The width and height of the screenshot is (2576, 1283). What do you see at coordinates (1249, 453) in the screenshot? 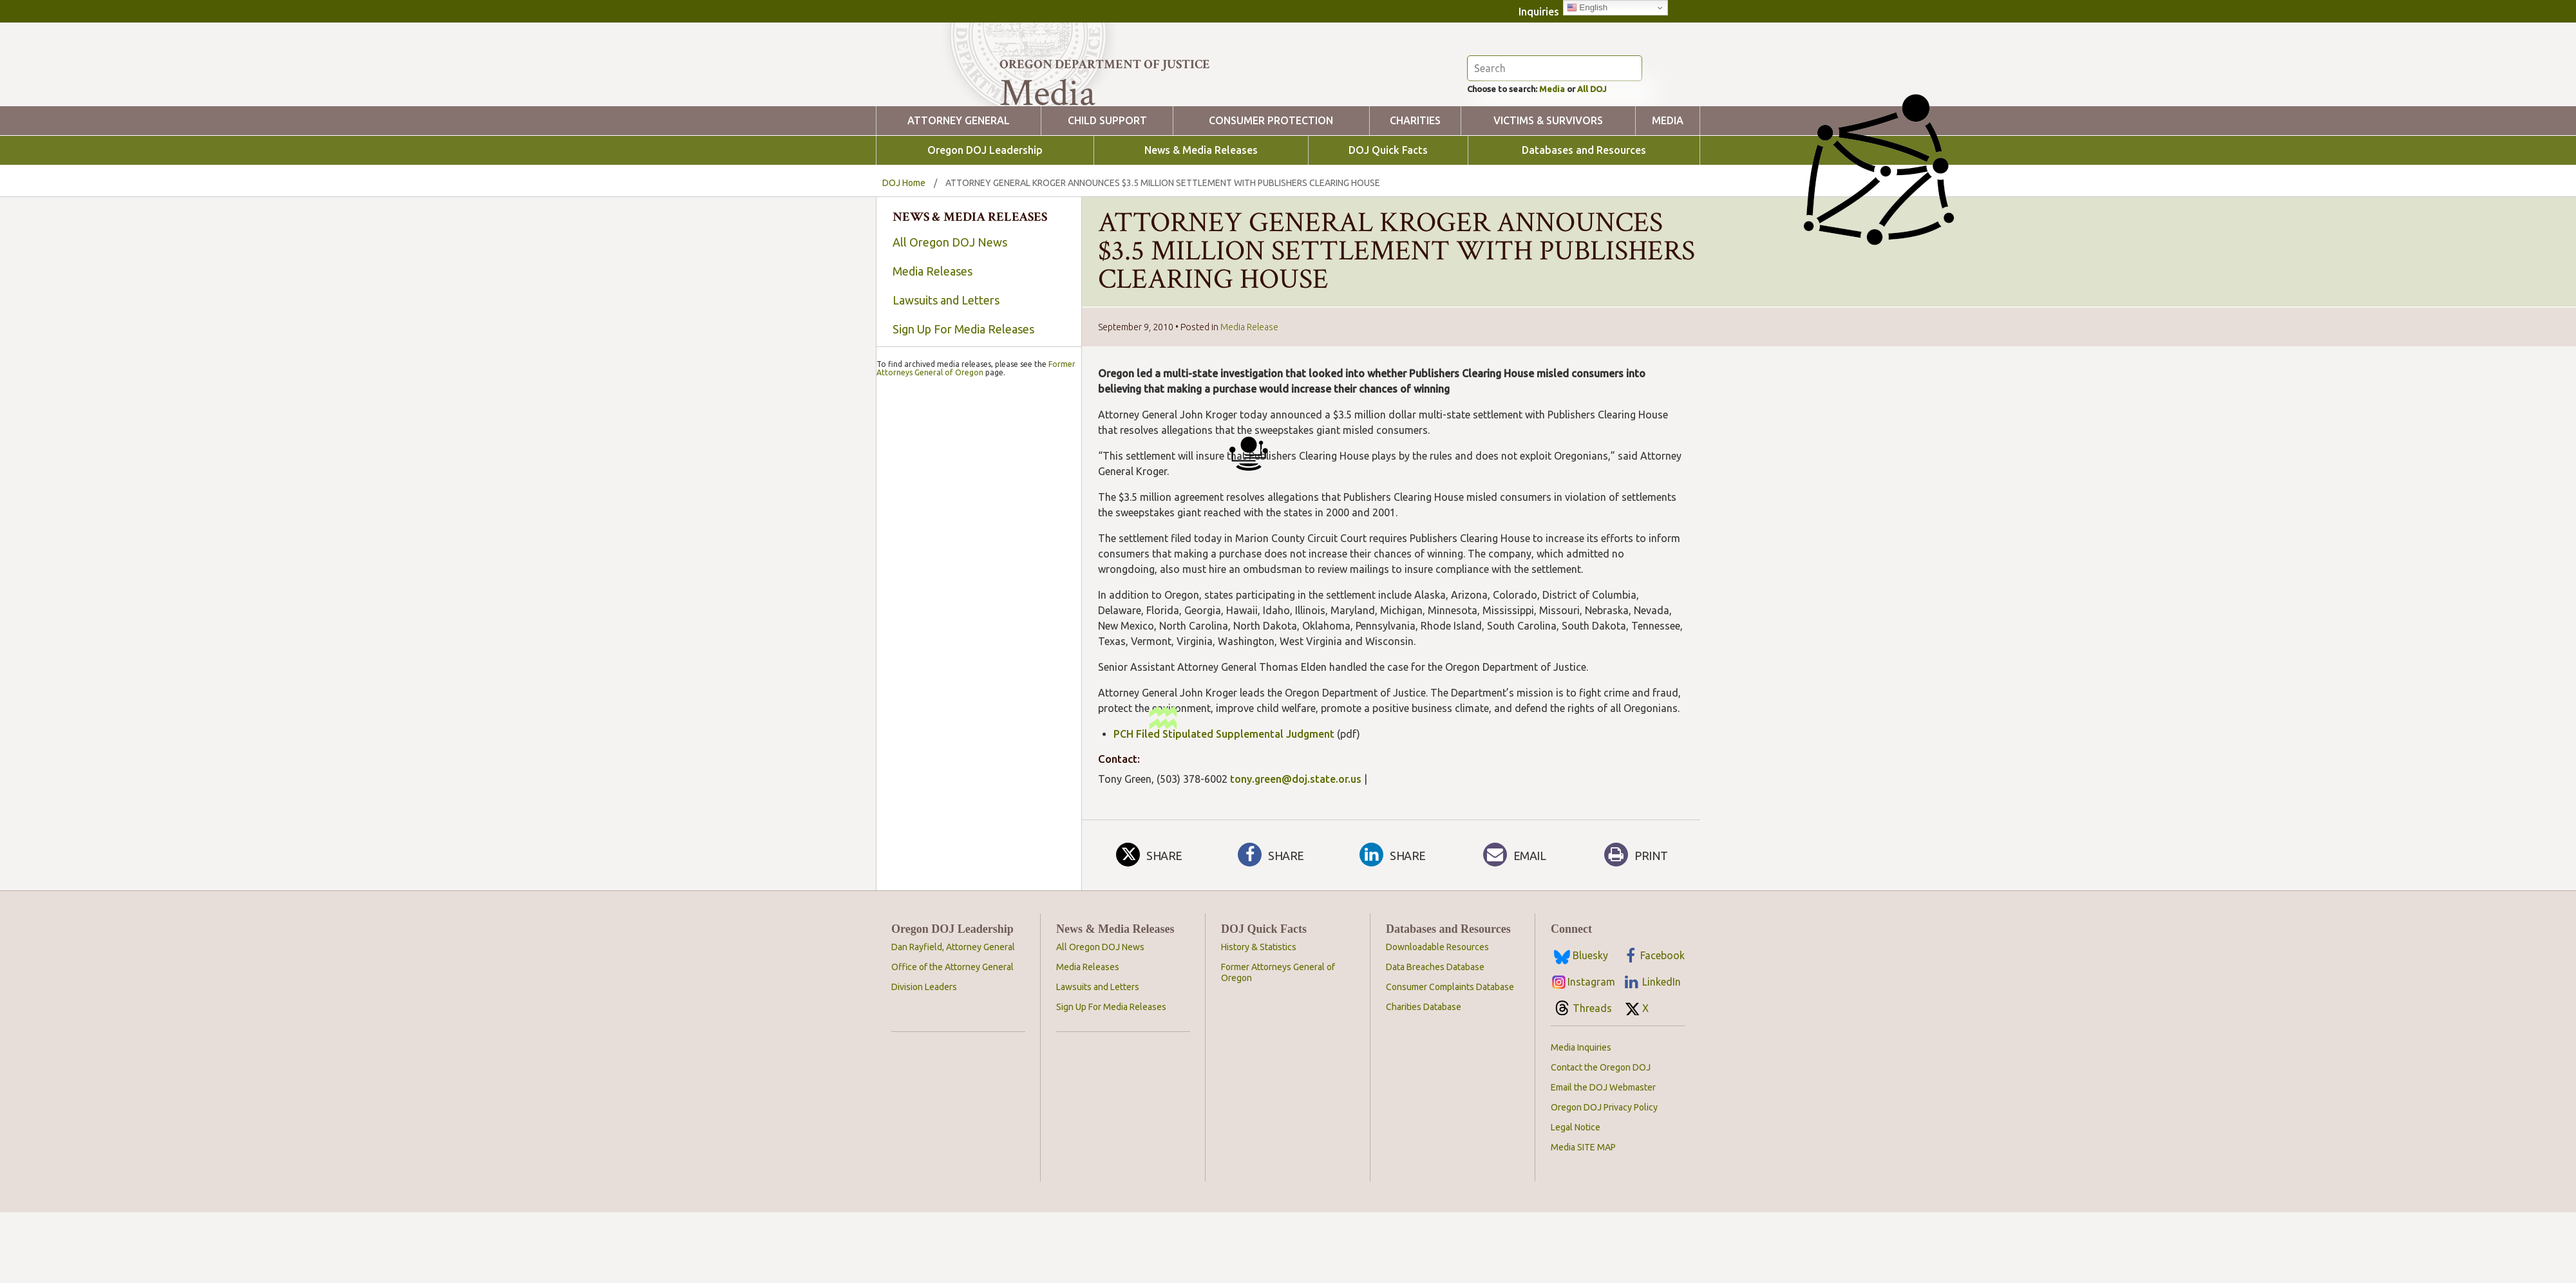
I see `view solar system or planetary model` at bounding box center [1249, 453].